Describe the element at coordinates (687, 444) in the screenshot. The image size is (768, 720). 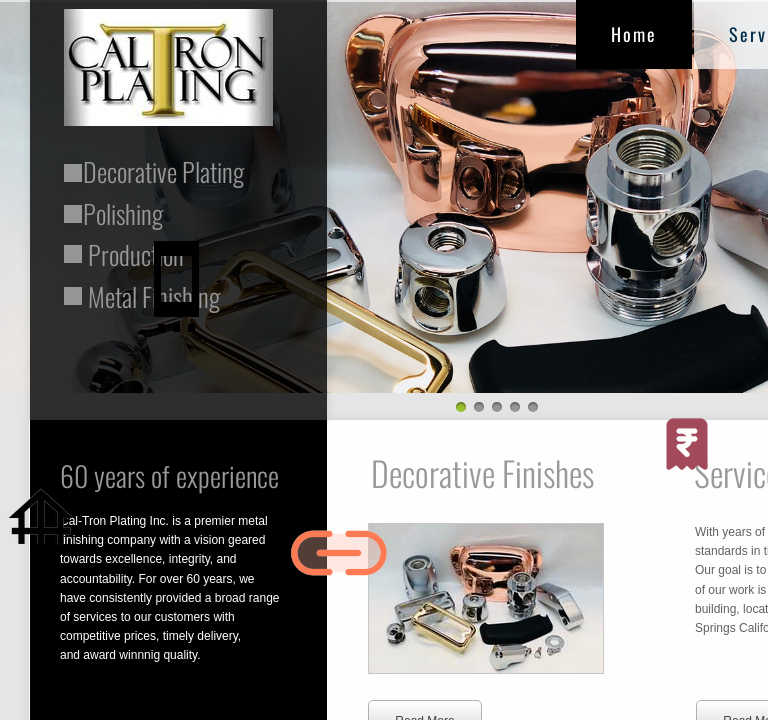
I see `view payment receipt in rupees` at that location.